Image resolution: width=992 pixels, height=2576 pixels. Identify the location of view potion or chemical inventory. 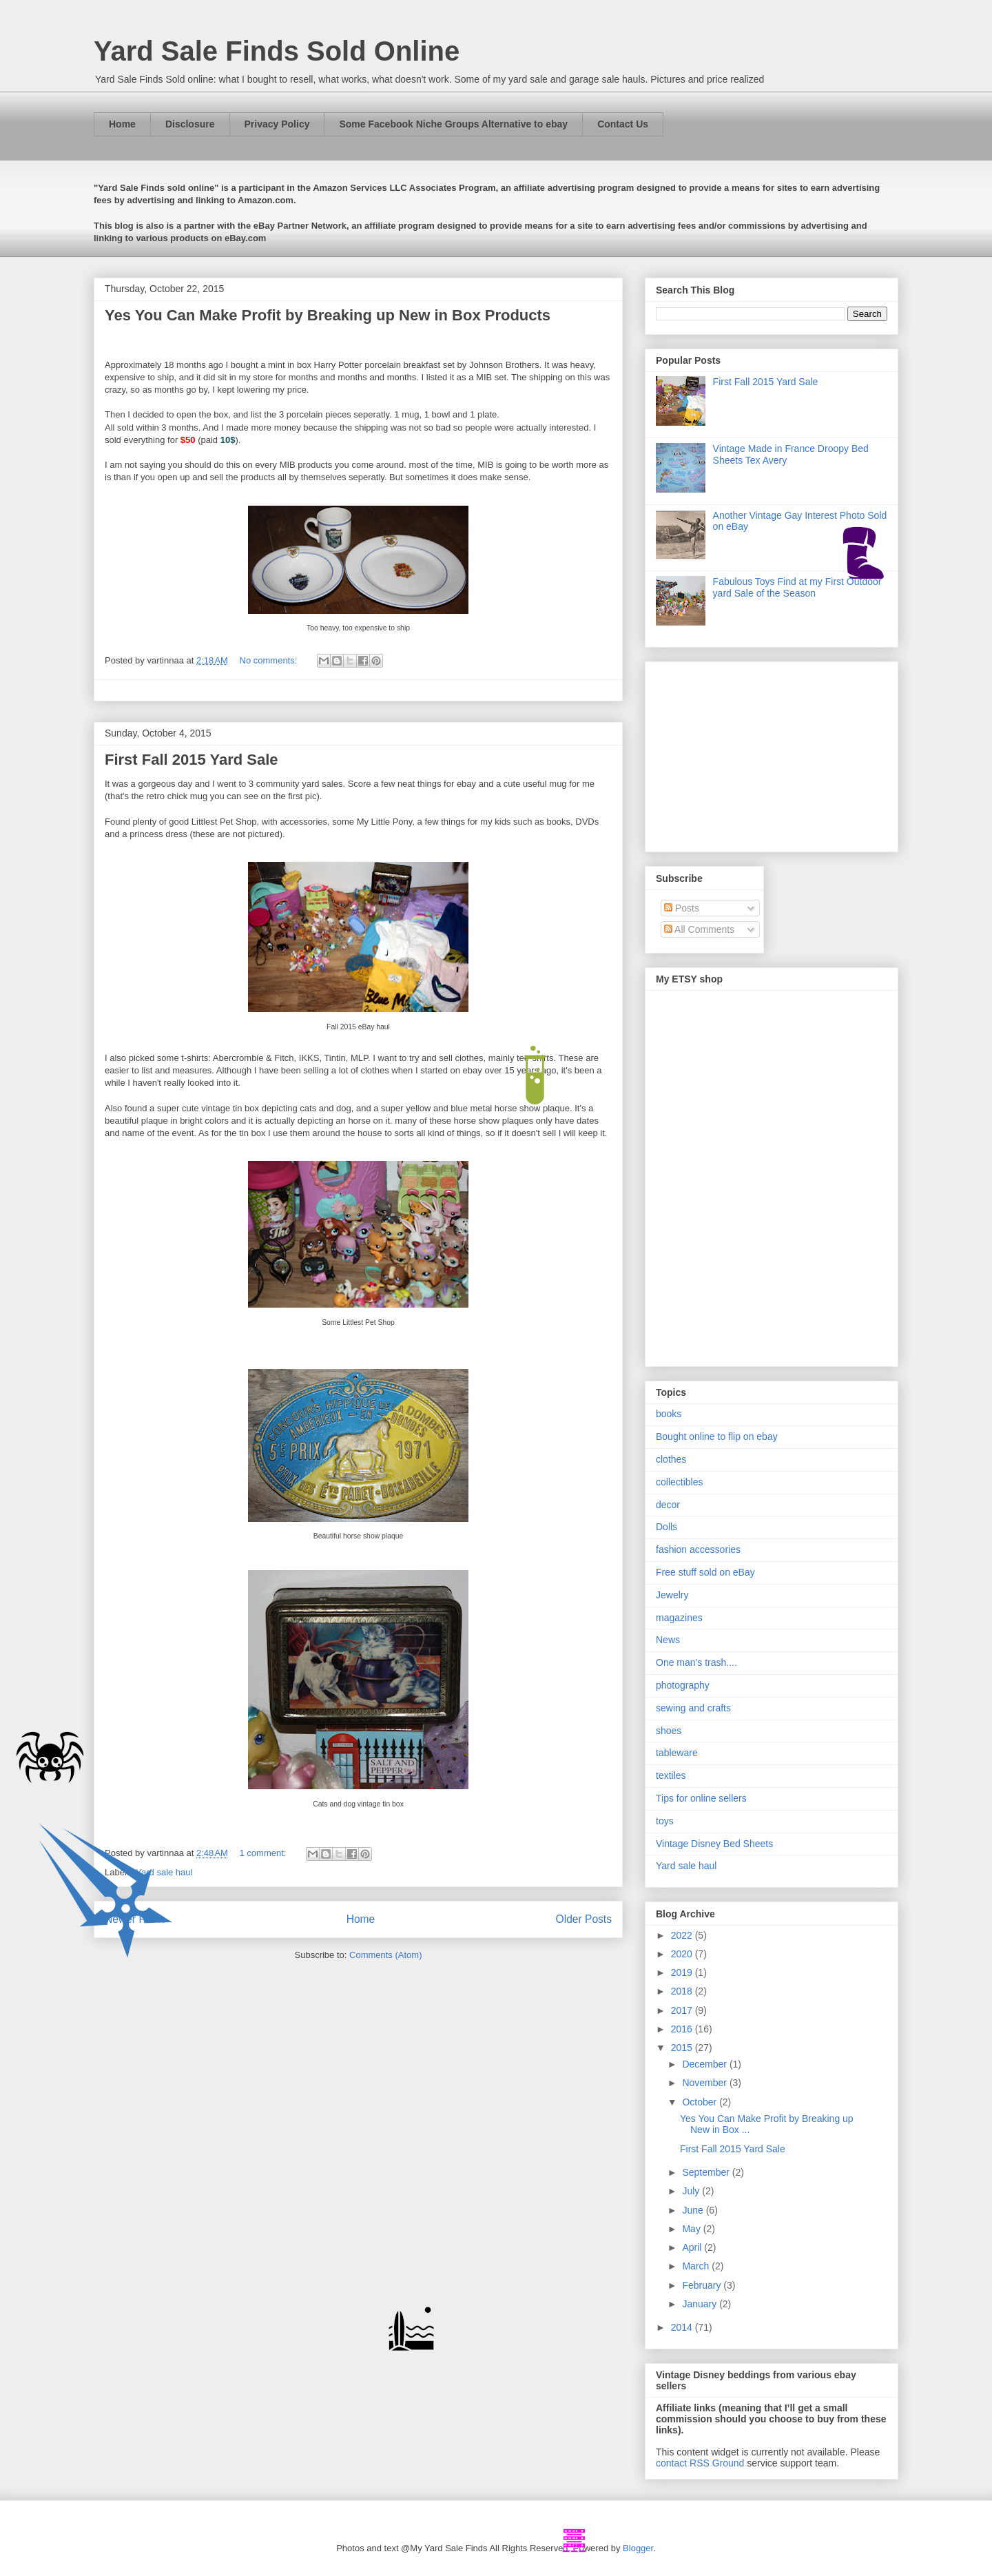
(535, 1075).